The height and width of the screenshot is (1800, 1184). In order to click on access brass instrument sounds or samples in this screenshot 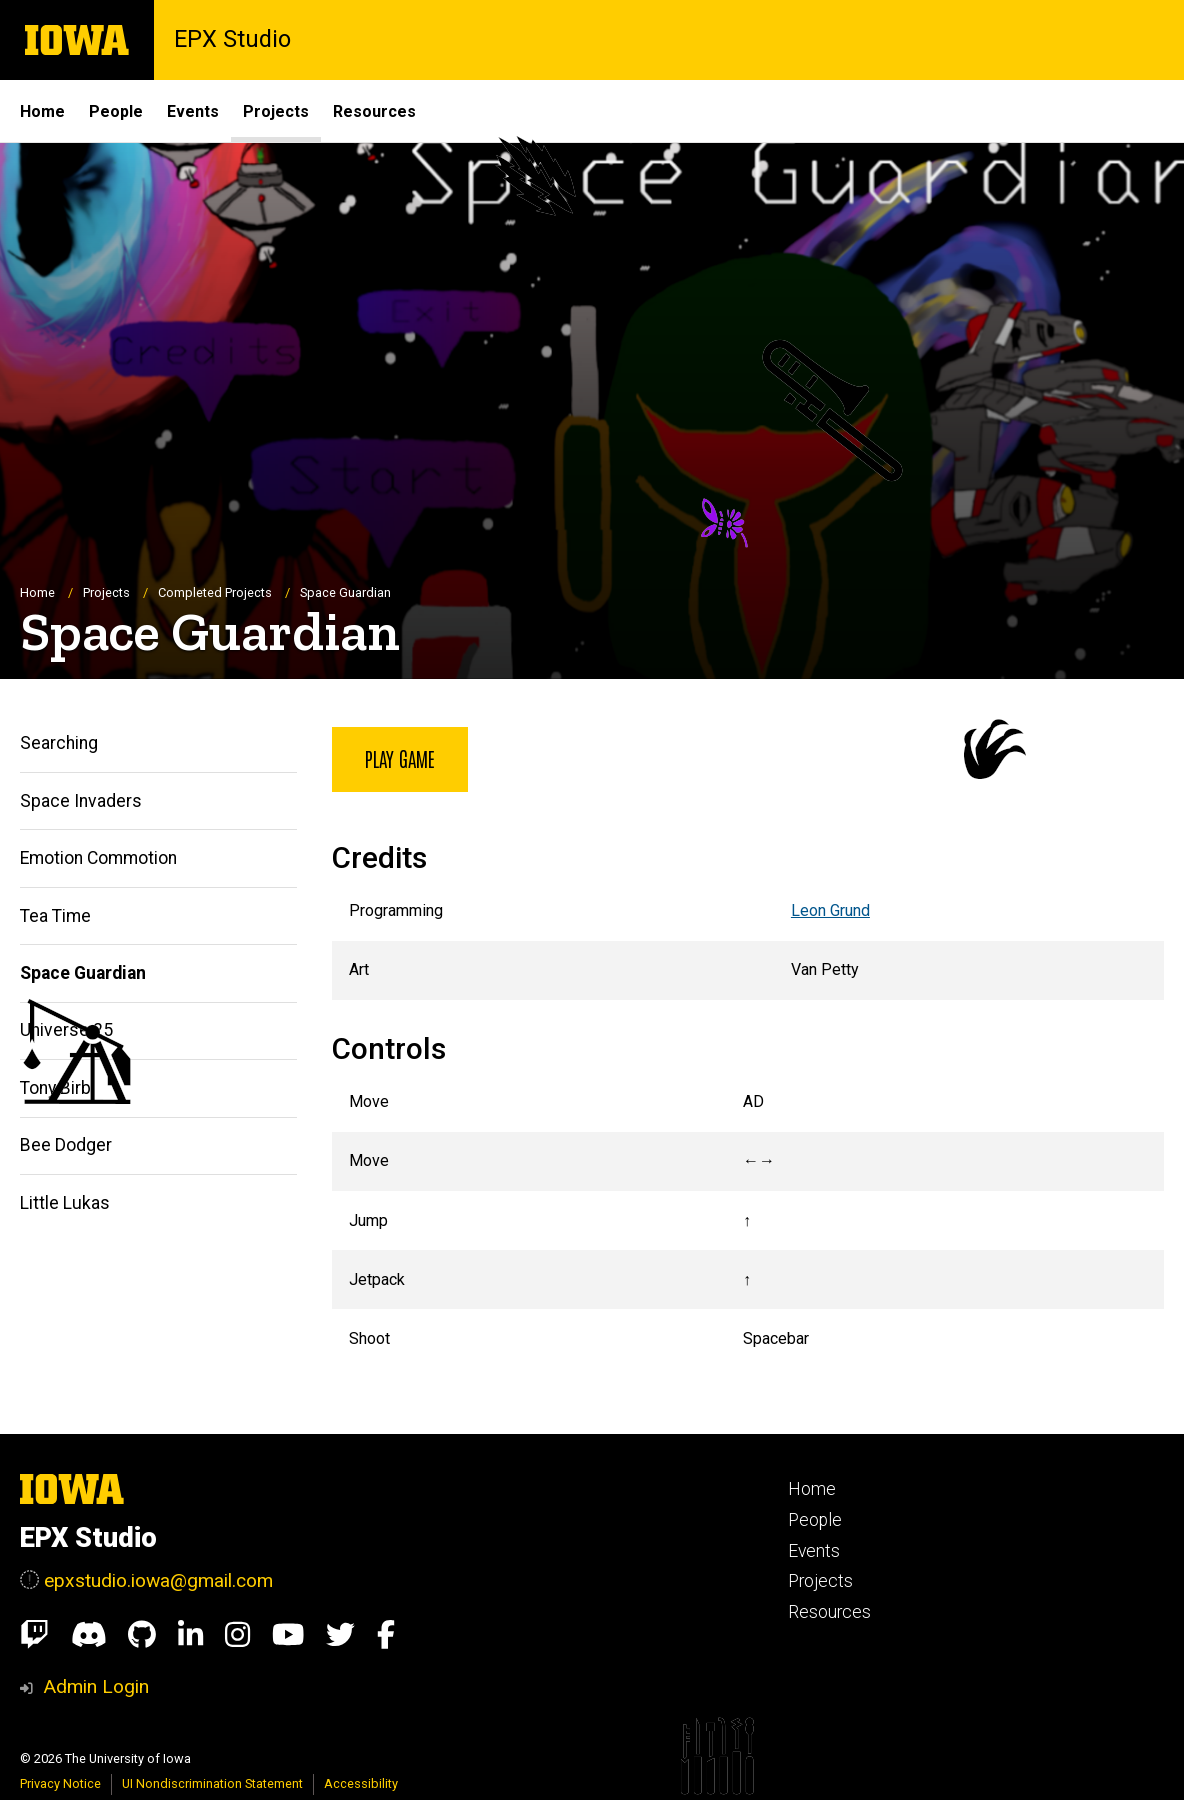, I will do `click(832, 410)`.